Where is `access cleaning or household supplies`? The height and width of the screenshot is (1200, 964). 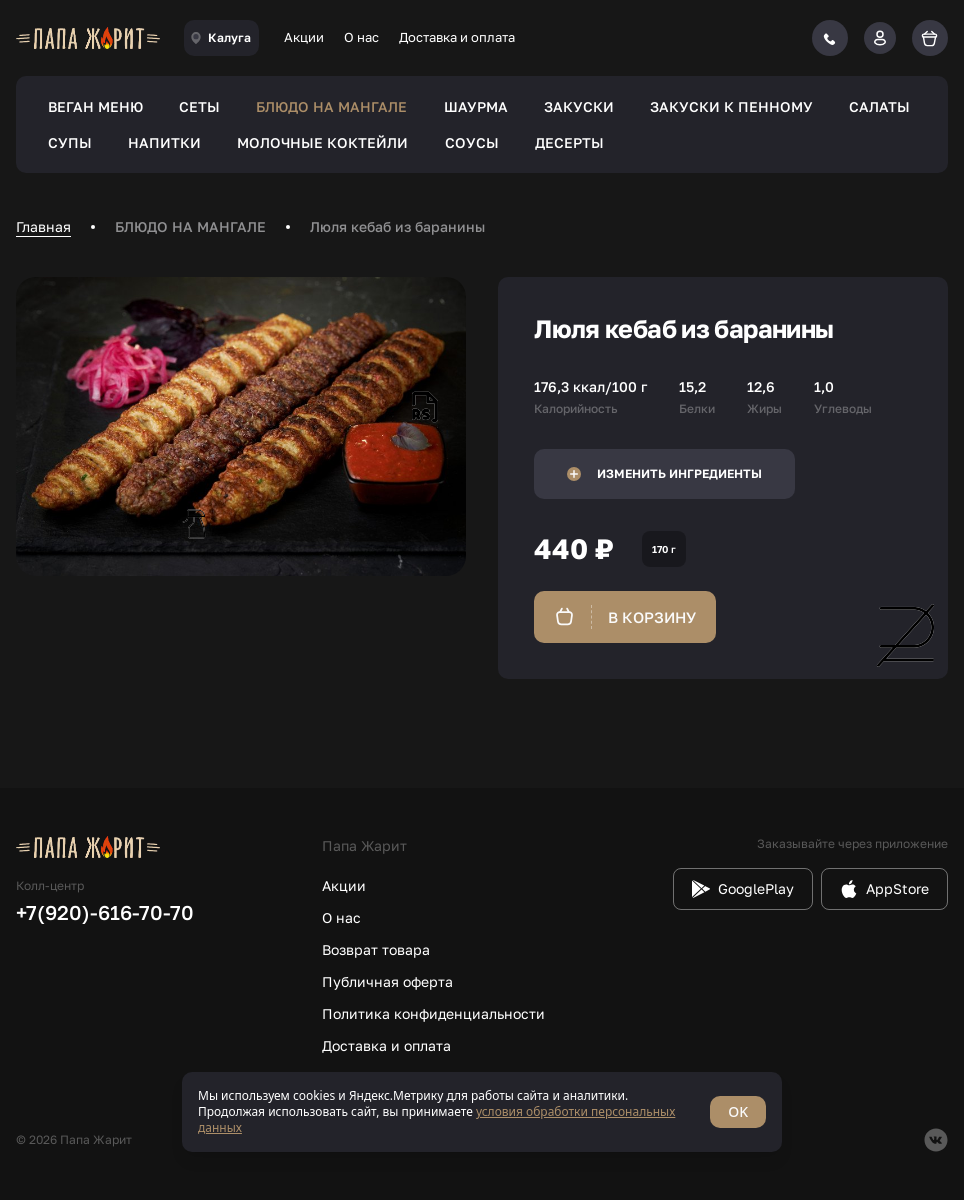 access cleaning or household supplies is located at coordinates (195, 524).